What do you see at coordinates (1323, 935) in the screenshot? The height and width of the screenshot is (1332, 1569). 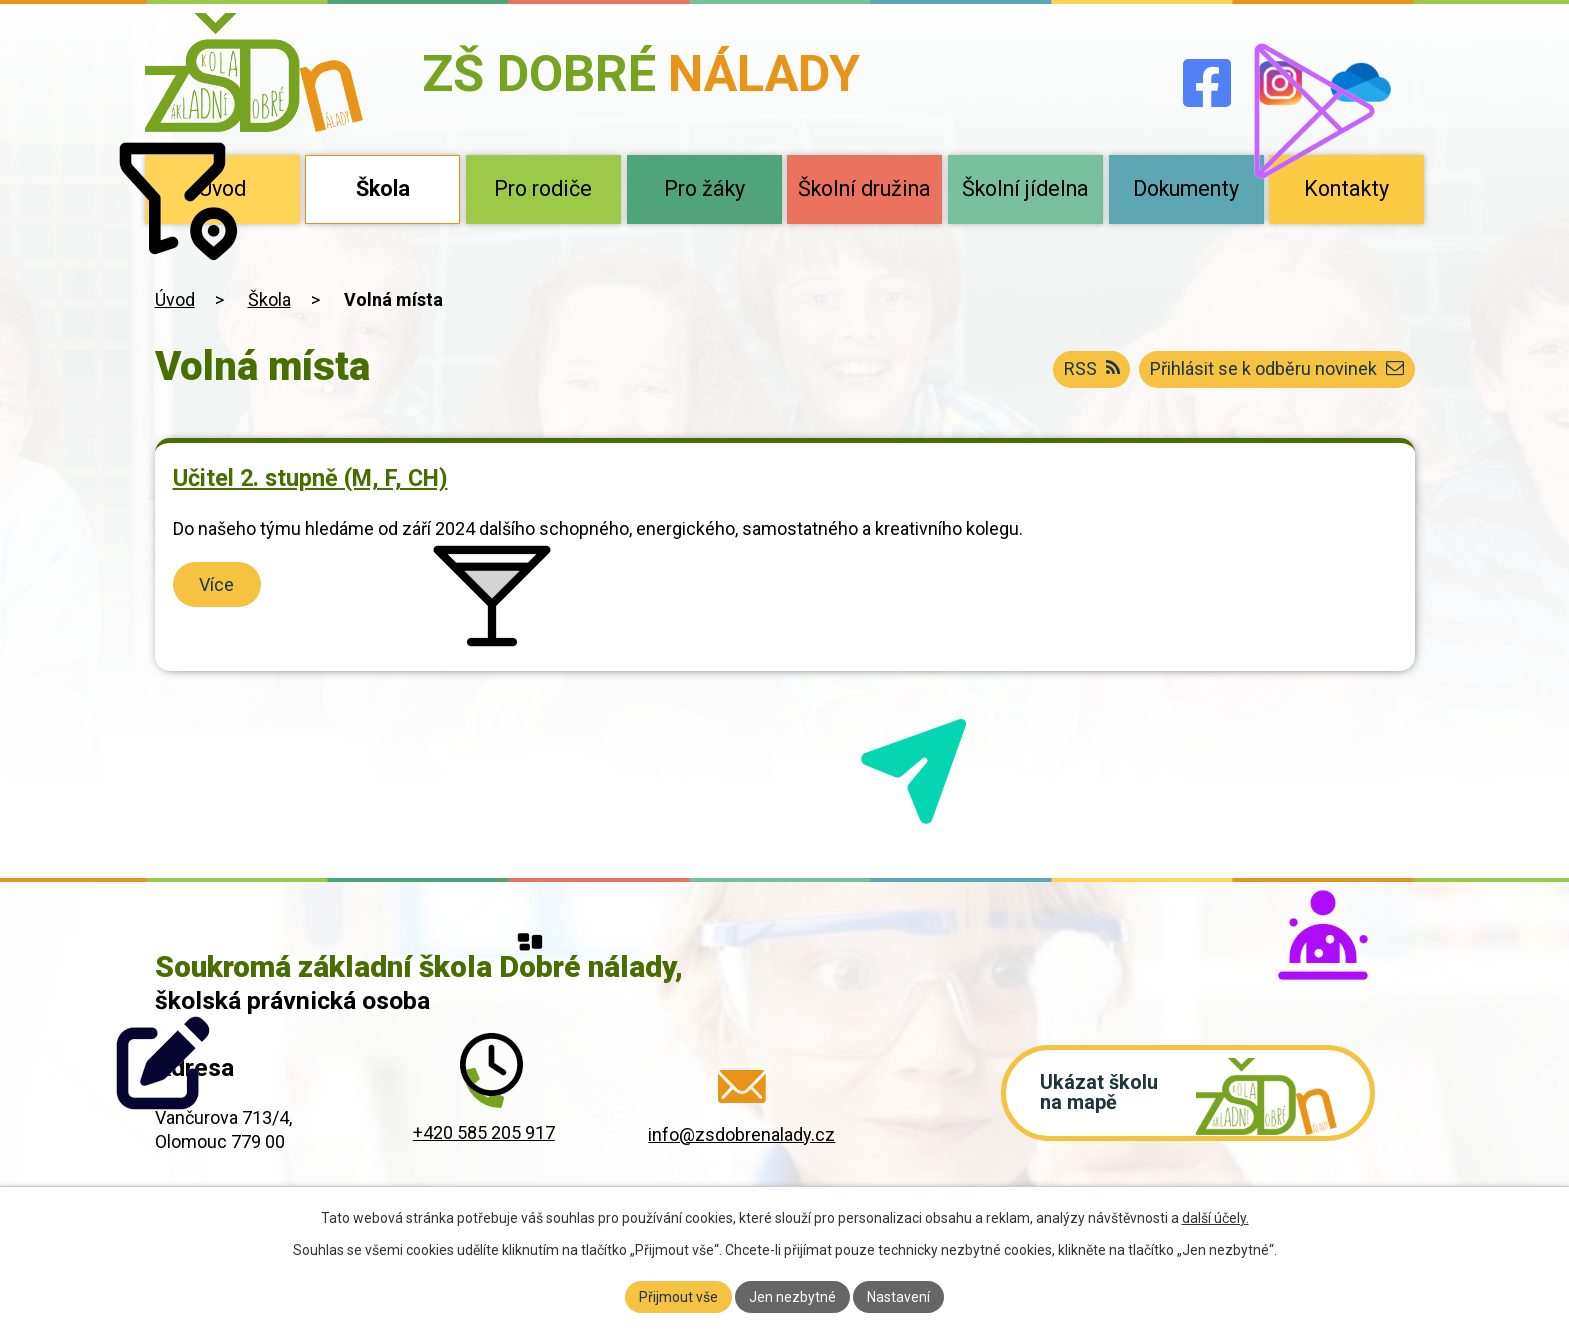 I see `view audience or attendee list` at bounding box center [1323, 935].